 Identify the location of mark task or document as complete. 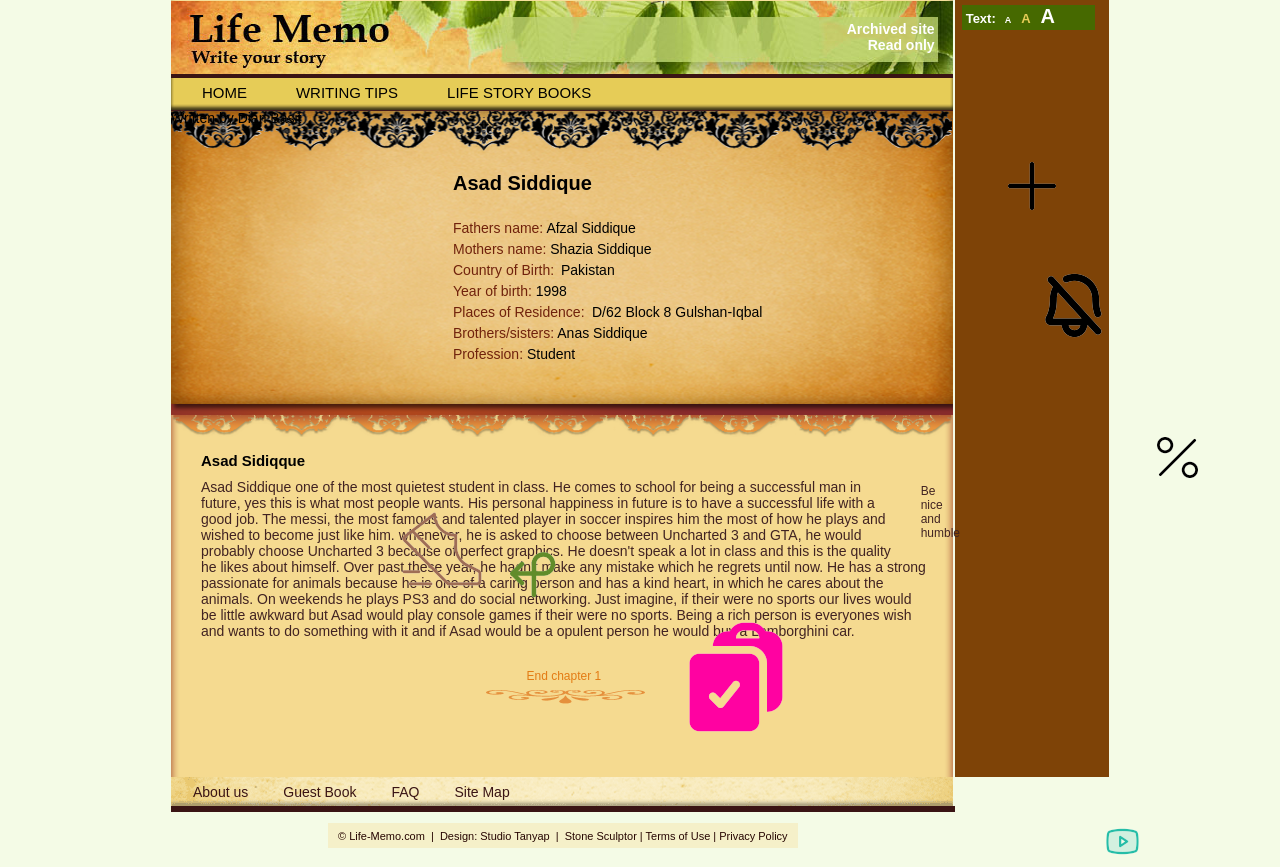
(736, 677).